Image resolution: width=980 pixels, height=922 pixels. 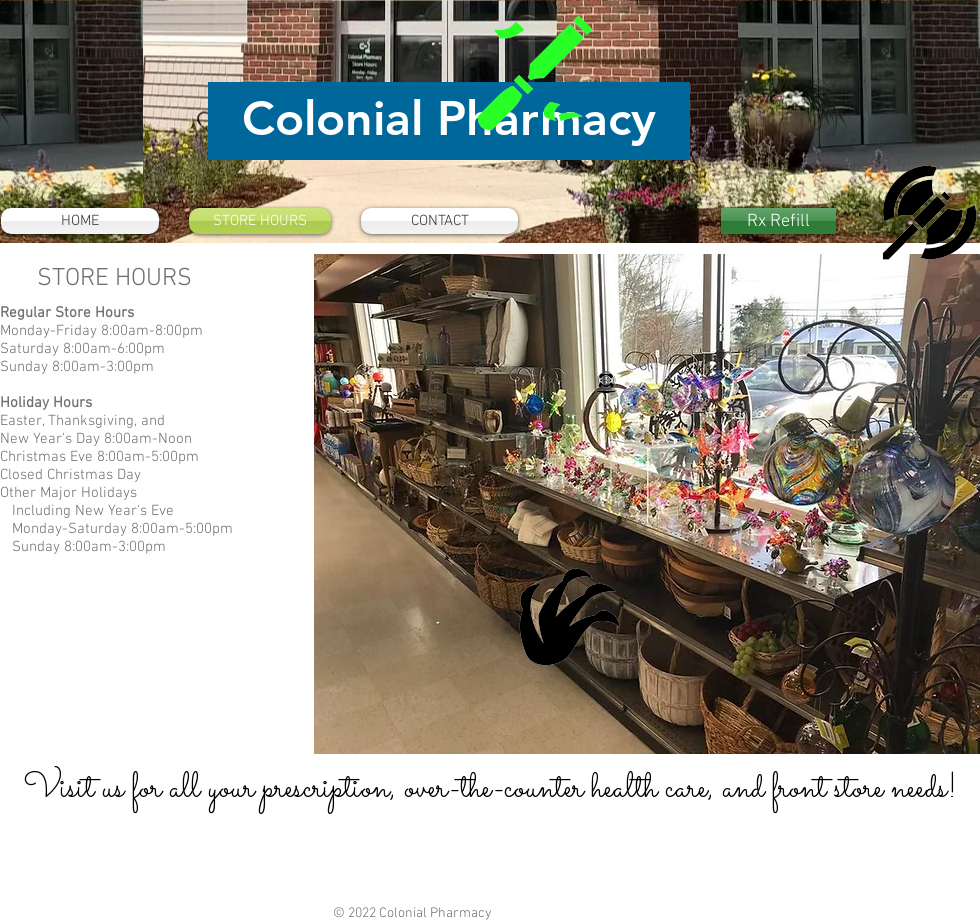 I want to click on access diving or underwater game mode, so click(x=606, y=382).